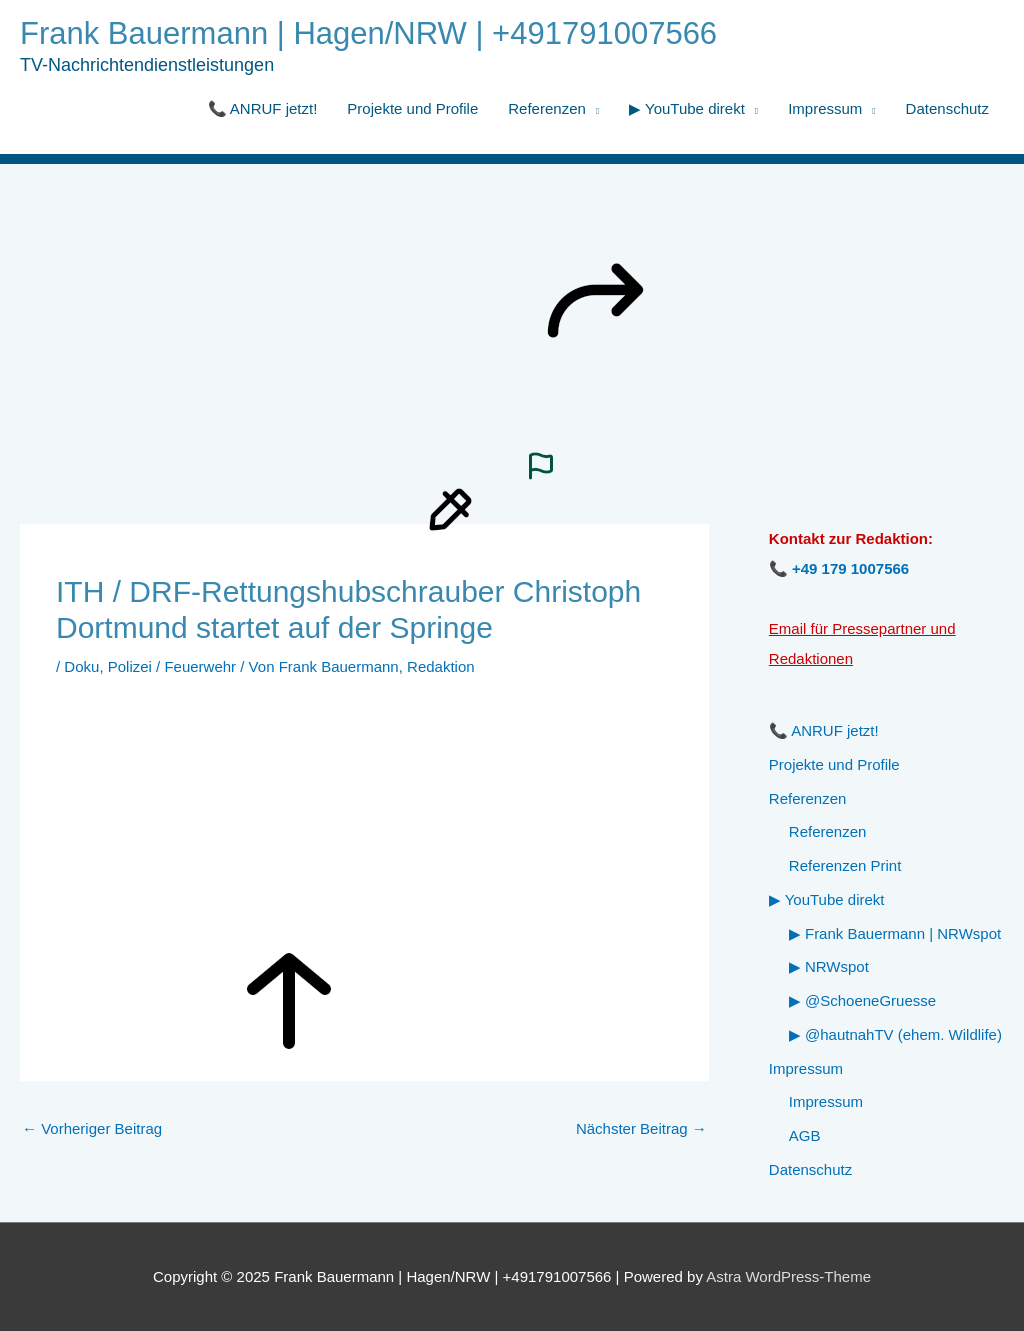 The image size is (1024, 1331). Describe the element at coordinates (541, 466) in the screenshot. I see `flag or bookmark an item for later` at that location.